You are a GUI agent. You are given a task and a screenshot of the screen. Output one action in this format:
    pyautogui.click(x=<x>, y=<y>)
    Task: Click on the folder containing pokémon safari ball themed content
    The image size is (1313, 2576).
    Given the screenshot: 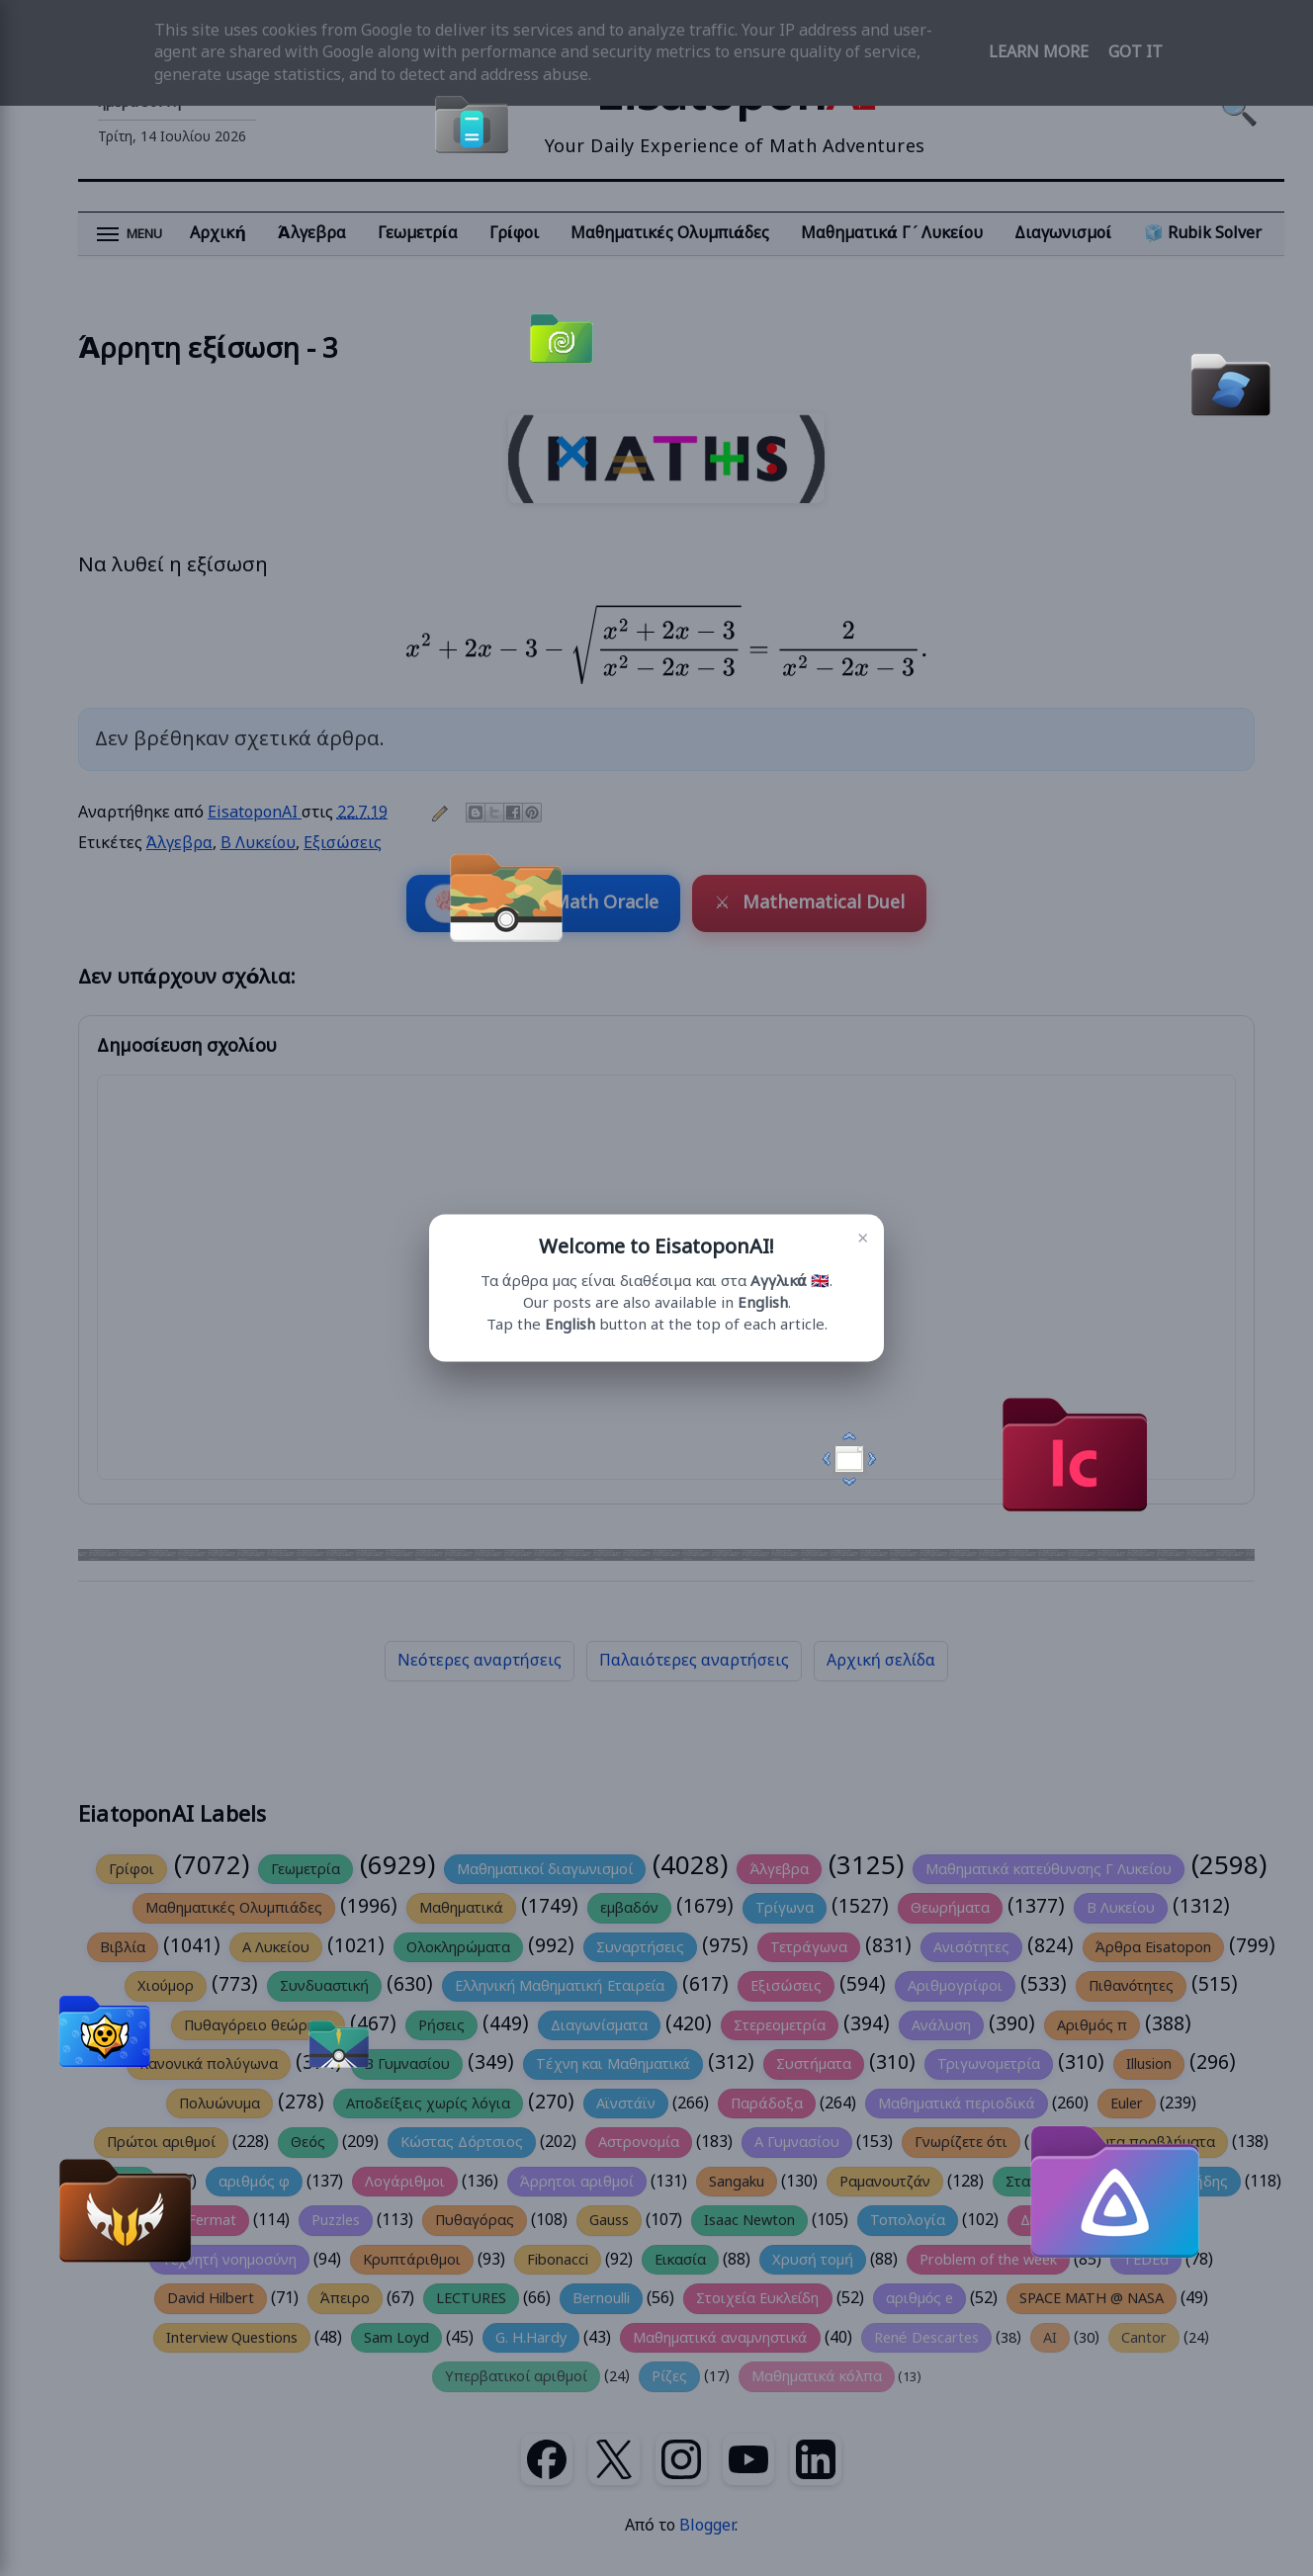 What is the action you would take?
    pyautogui.click(x=505, y=901)
    